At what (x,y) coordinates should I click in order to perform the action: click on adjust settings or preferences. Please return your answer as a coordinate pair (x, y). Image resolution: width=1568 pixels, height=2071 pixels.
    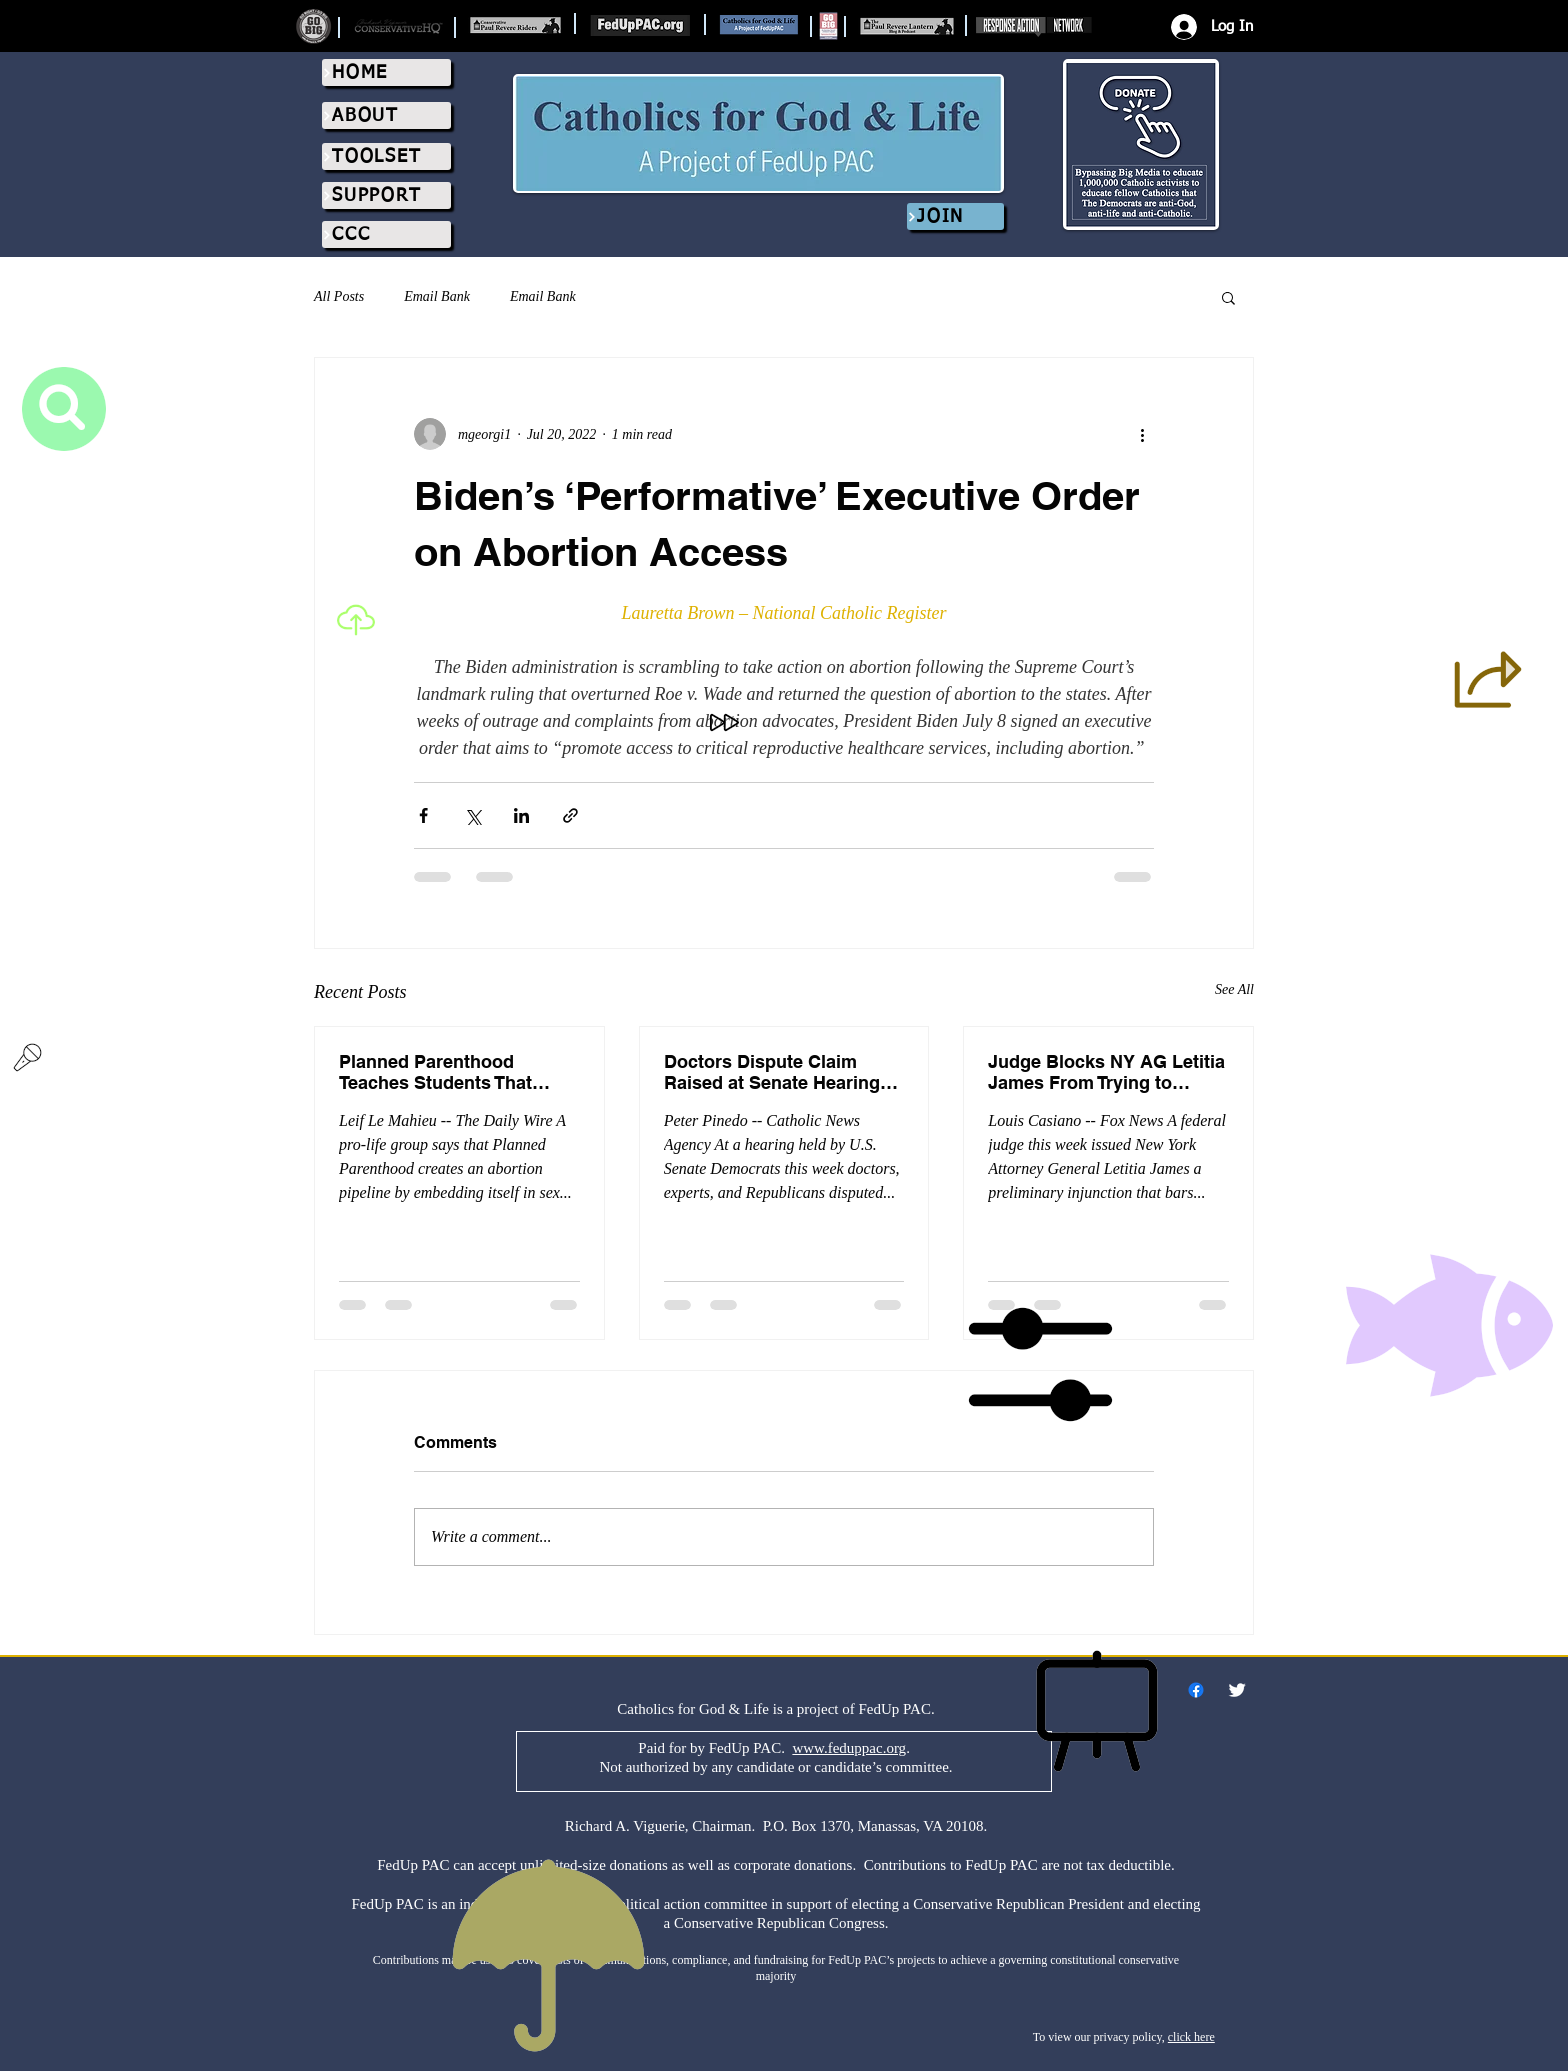
    Looking at the image, I should click on (1040, 1364).